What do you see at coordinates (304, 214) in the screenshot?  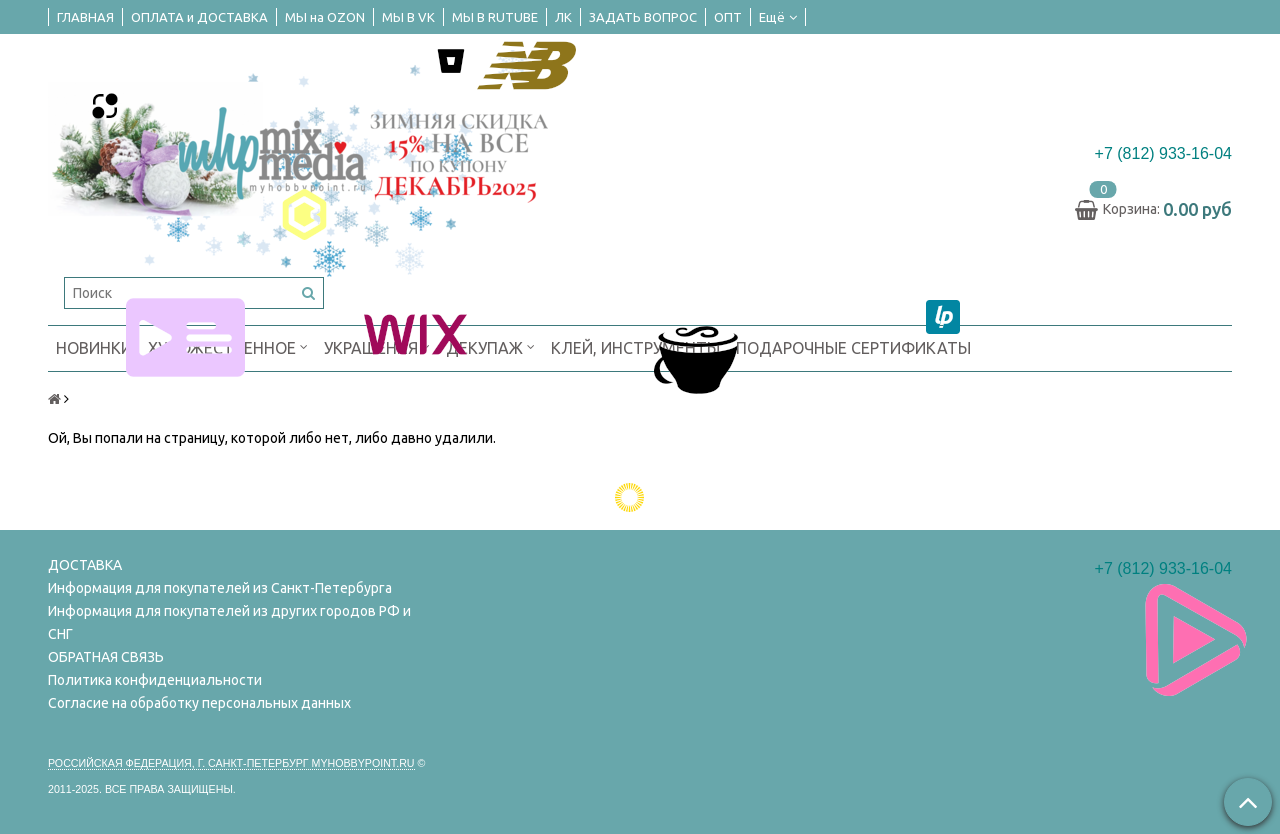 I see `open the Bakaláři school management app` at bounding box center [304, 214].